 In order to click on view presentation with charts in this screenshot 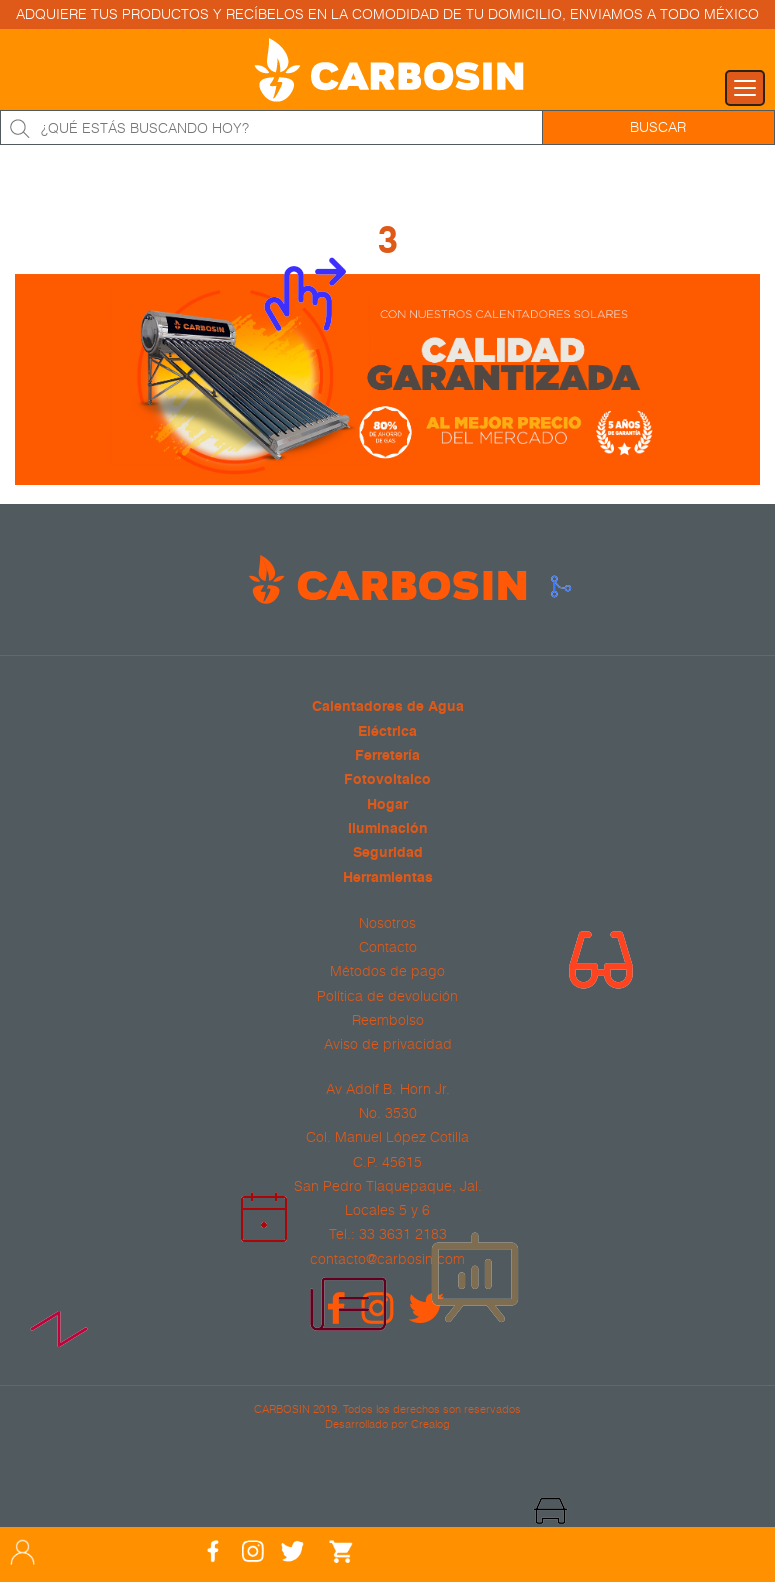, I will do `click(475, 1279)`.